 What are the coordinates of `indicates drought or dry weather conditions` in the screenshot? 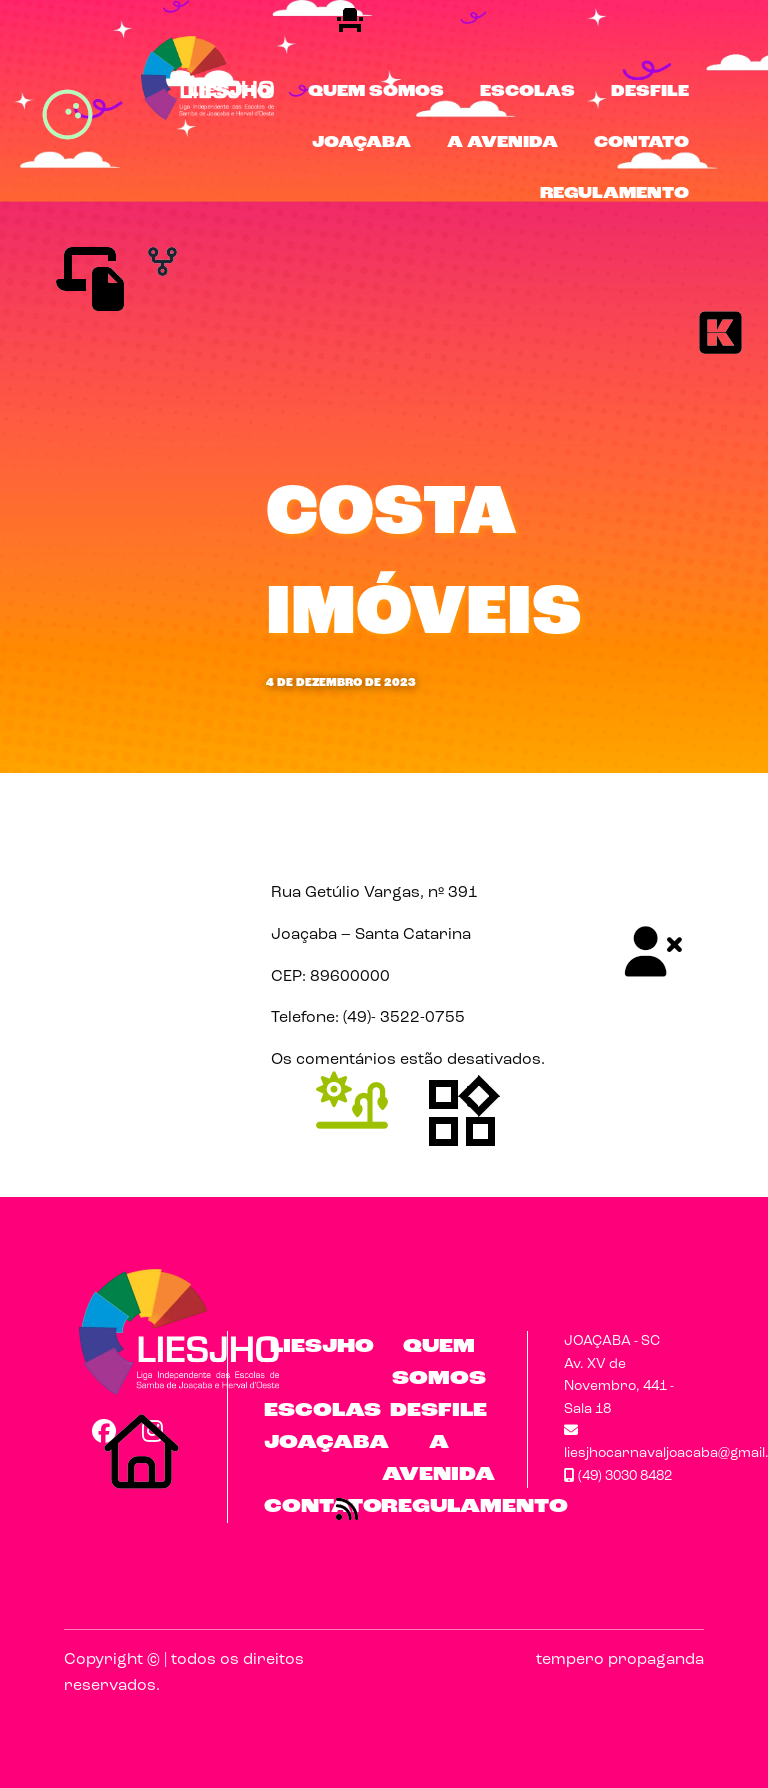 It's located at (352, 1100).